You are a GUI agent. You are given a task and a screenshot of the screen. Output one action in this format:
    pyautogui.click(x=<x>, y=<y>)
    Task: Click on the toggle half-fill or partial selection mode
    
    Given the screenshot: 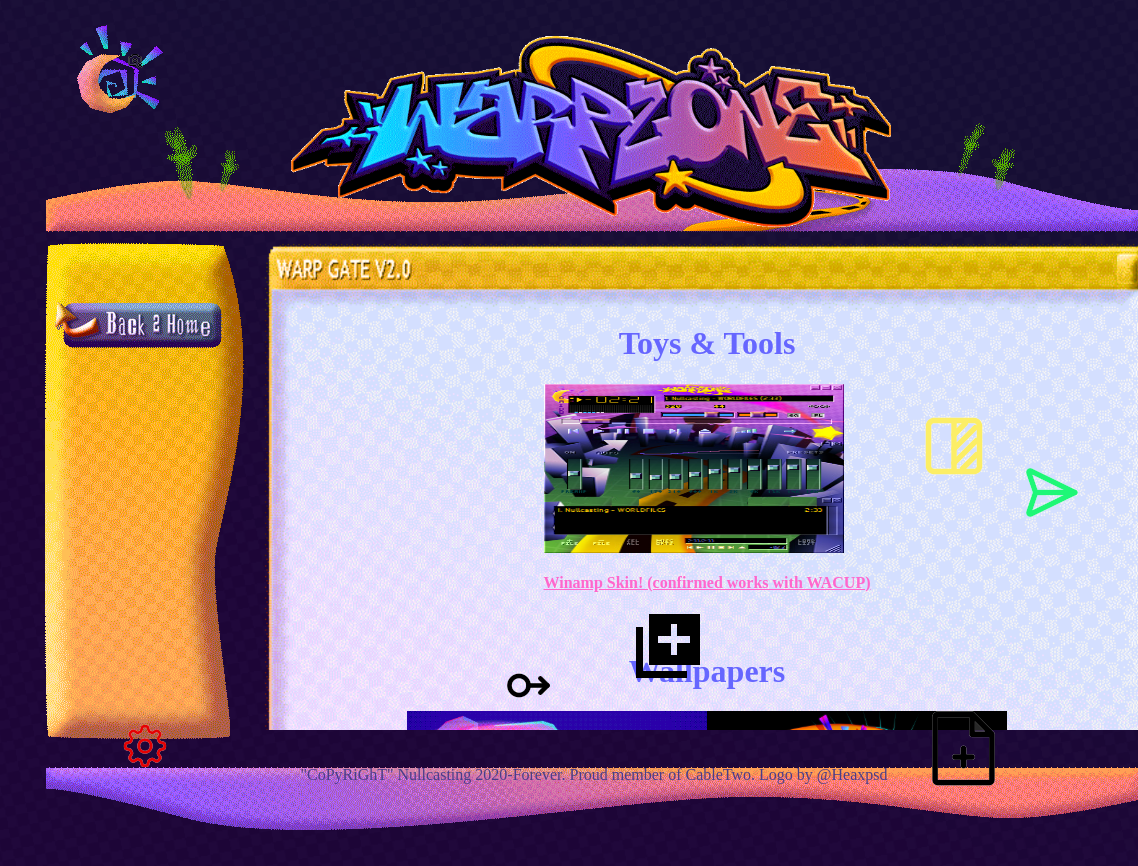 What is the action you would take?
    pyautogui.click(x=954, y=446)
    